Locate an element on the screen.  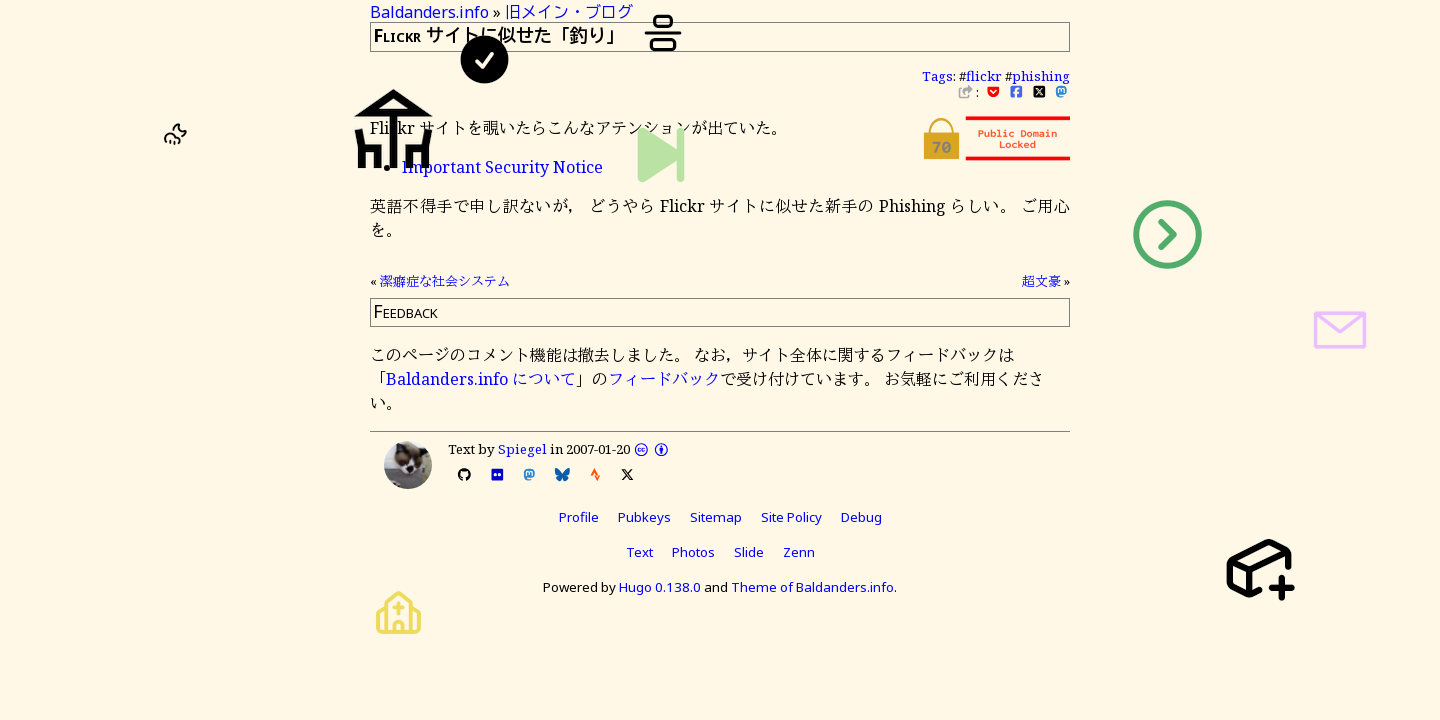
open your inbox is located at coordinates (1340, 330).